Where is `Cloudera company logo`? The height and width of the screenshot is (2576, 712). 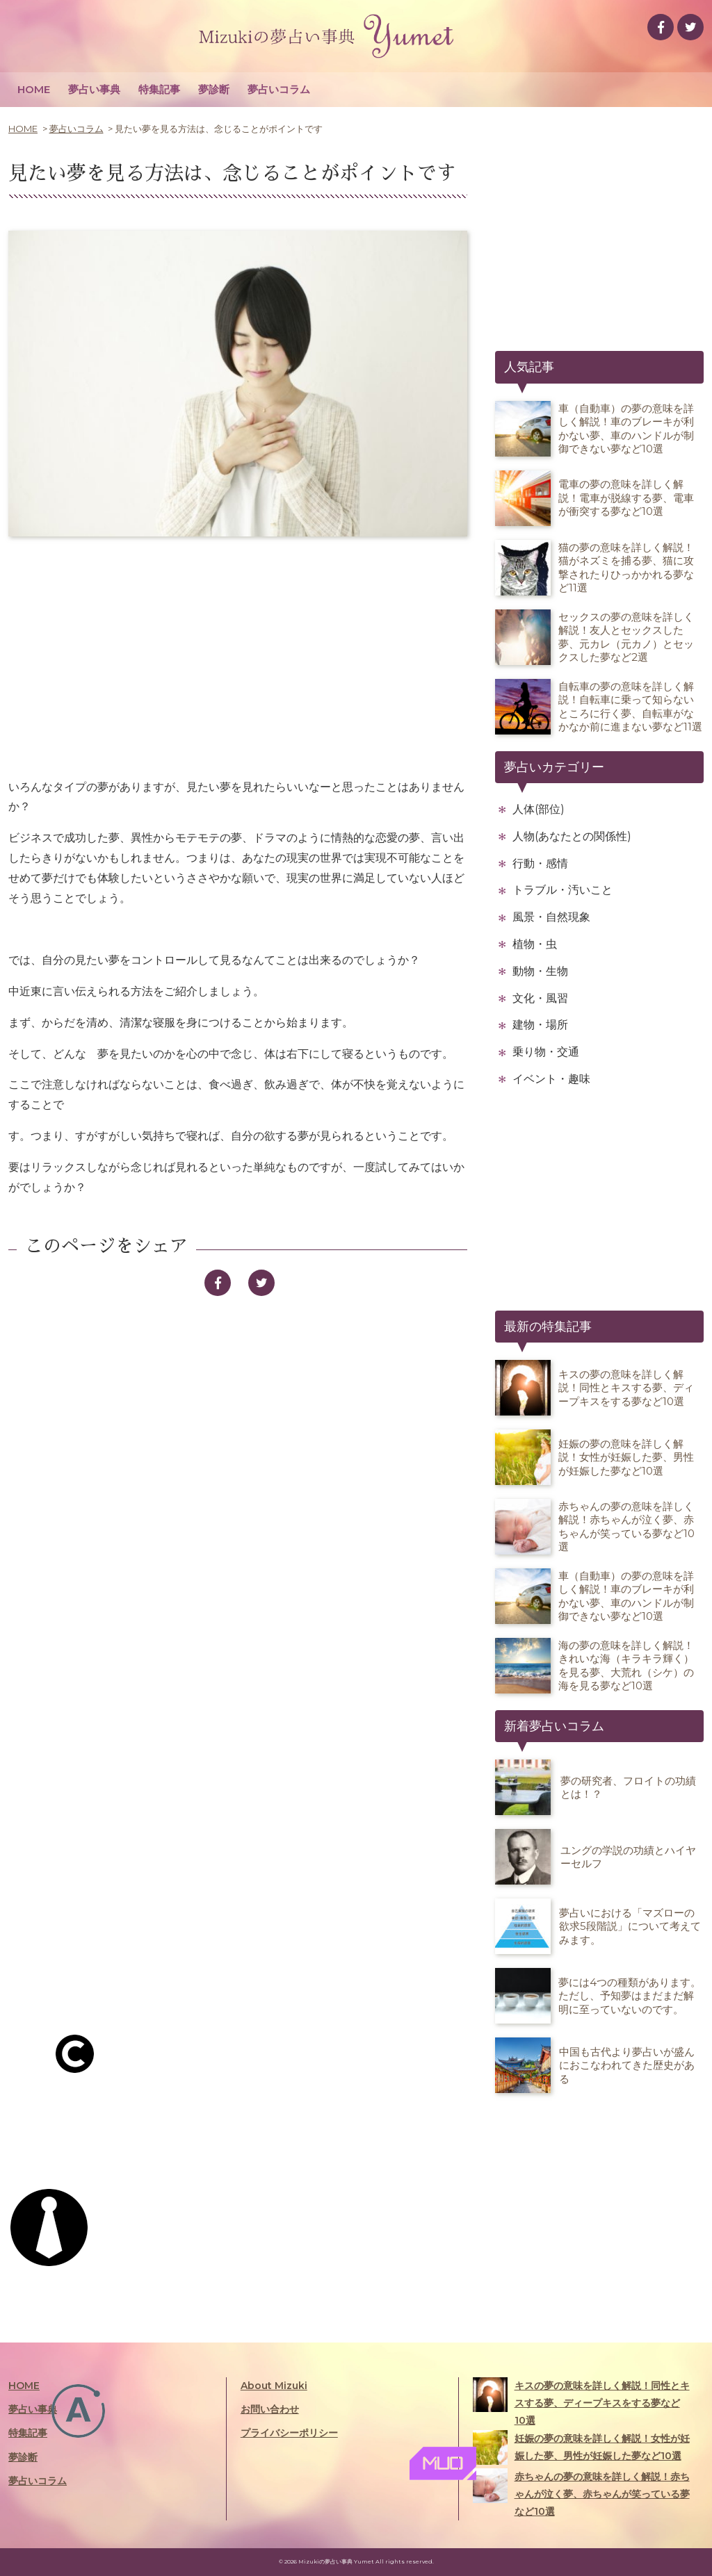
Cloudera company logo is located at coordinates (74, 2053).